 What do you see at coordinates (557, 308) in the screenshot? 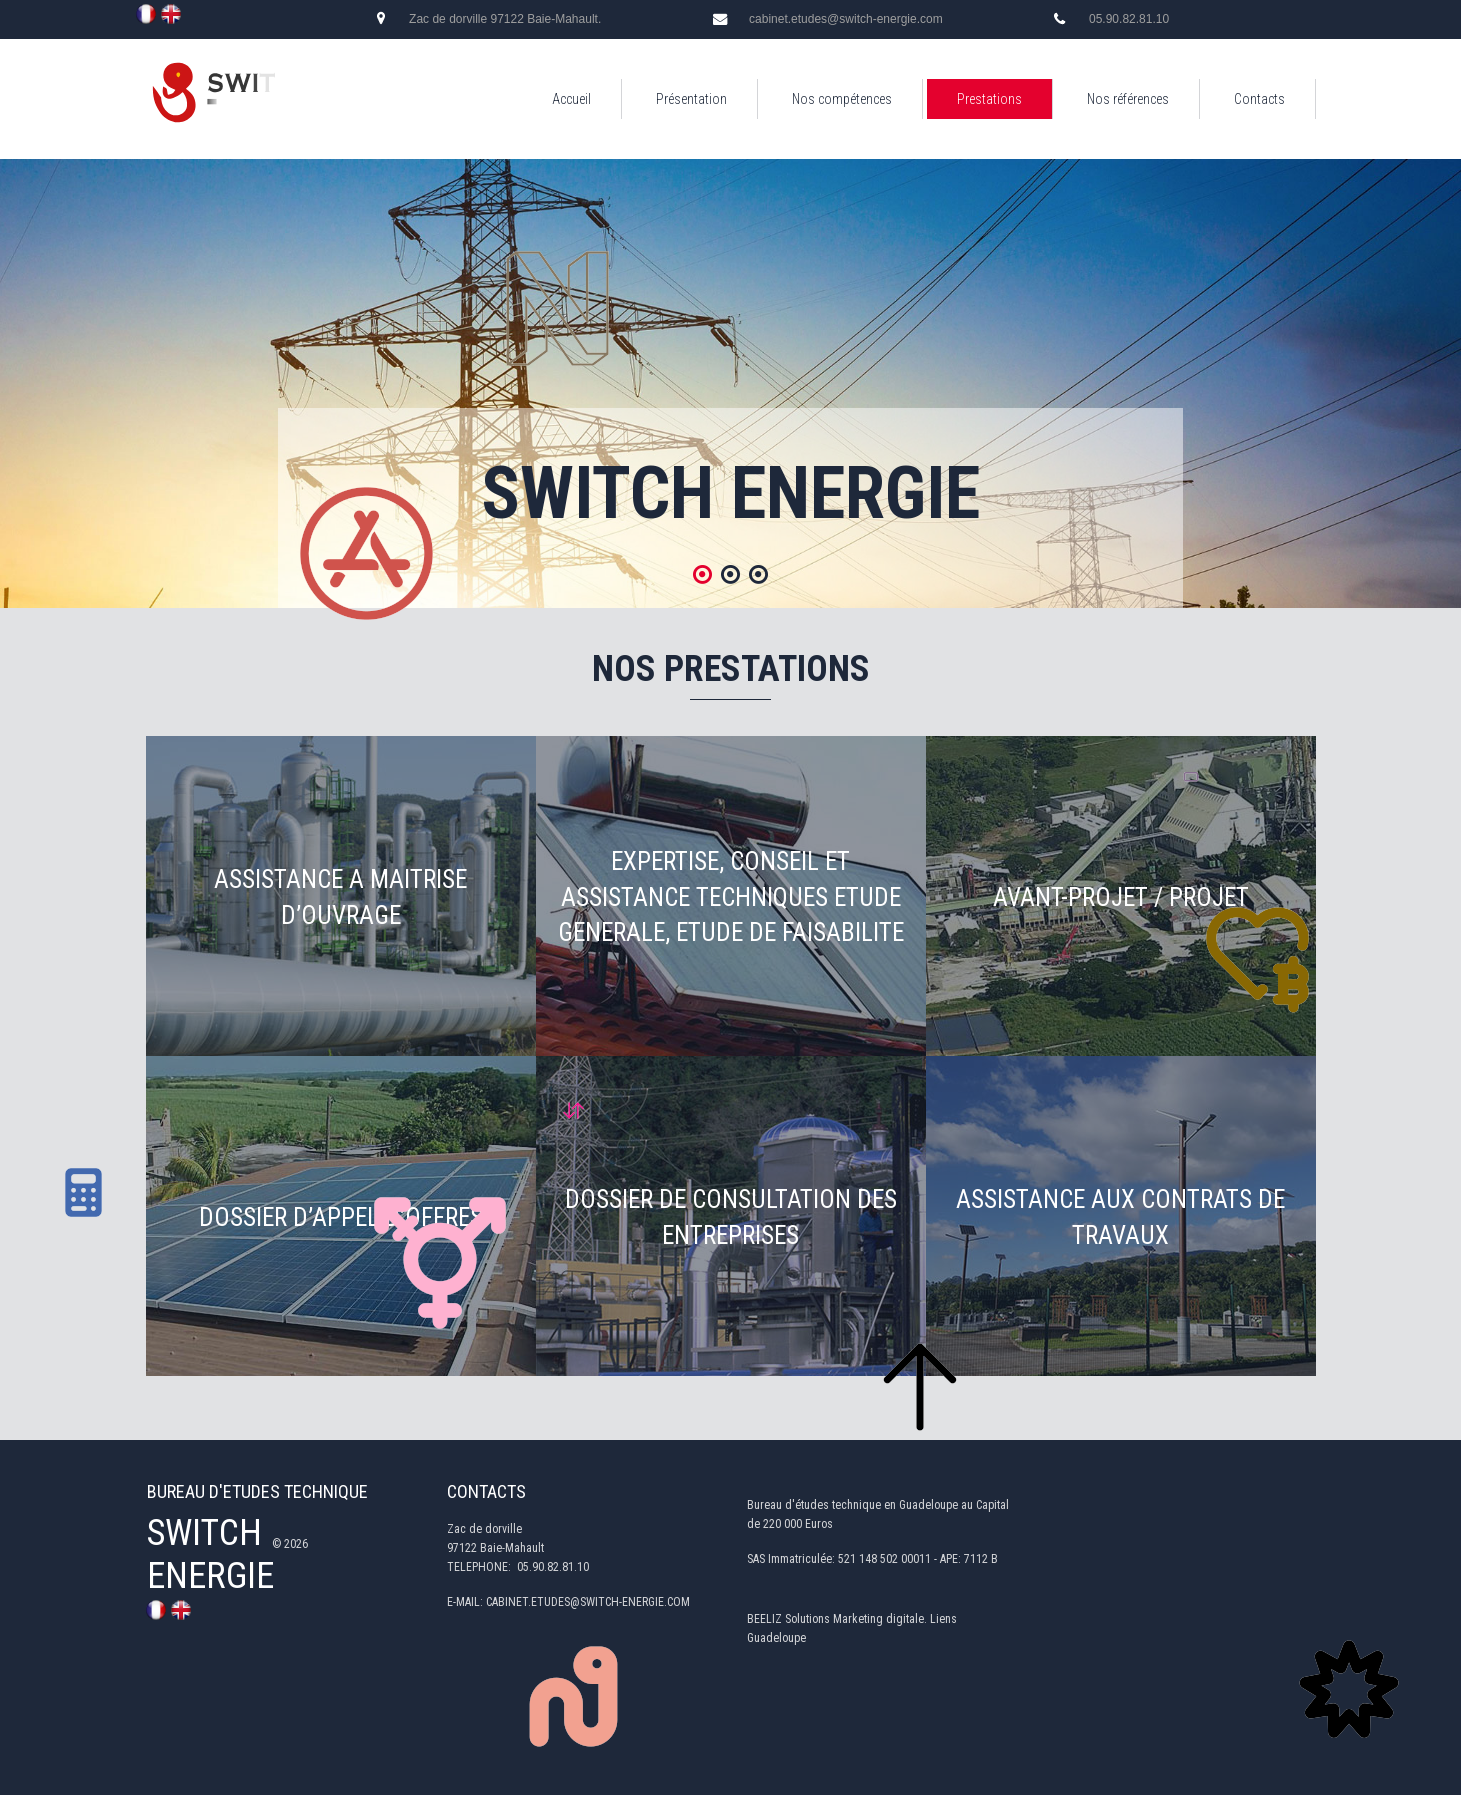
I see `neos brand logo` at bounding box center [557, 308].